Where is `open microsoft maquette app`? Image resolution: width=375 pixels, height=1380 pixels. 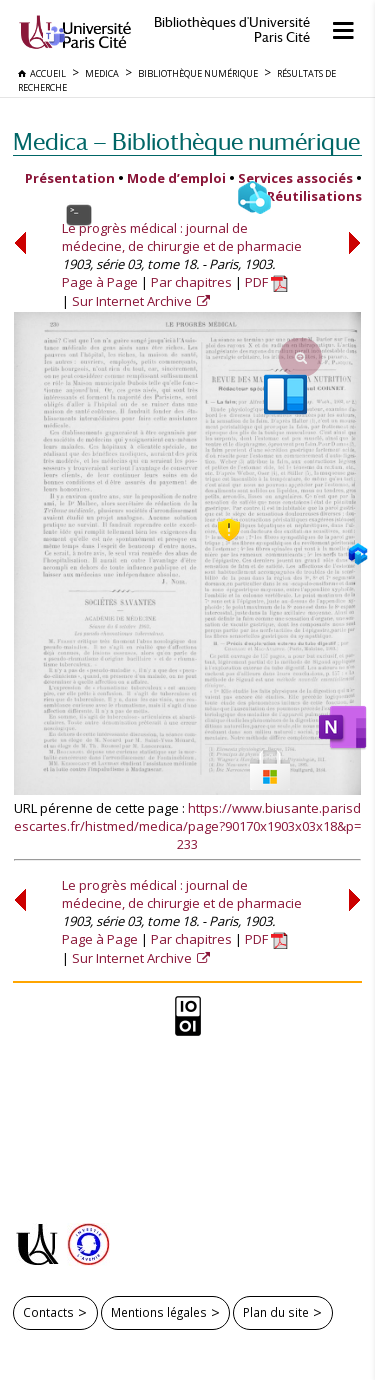
open microsoft maquette app is located at coordinates (358, 554).